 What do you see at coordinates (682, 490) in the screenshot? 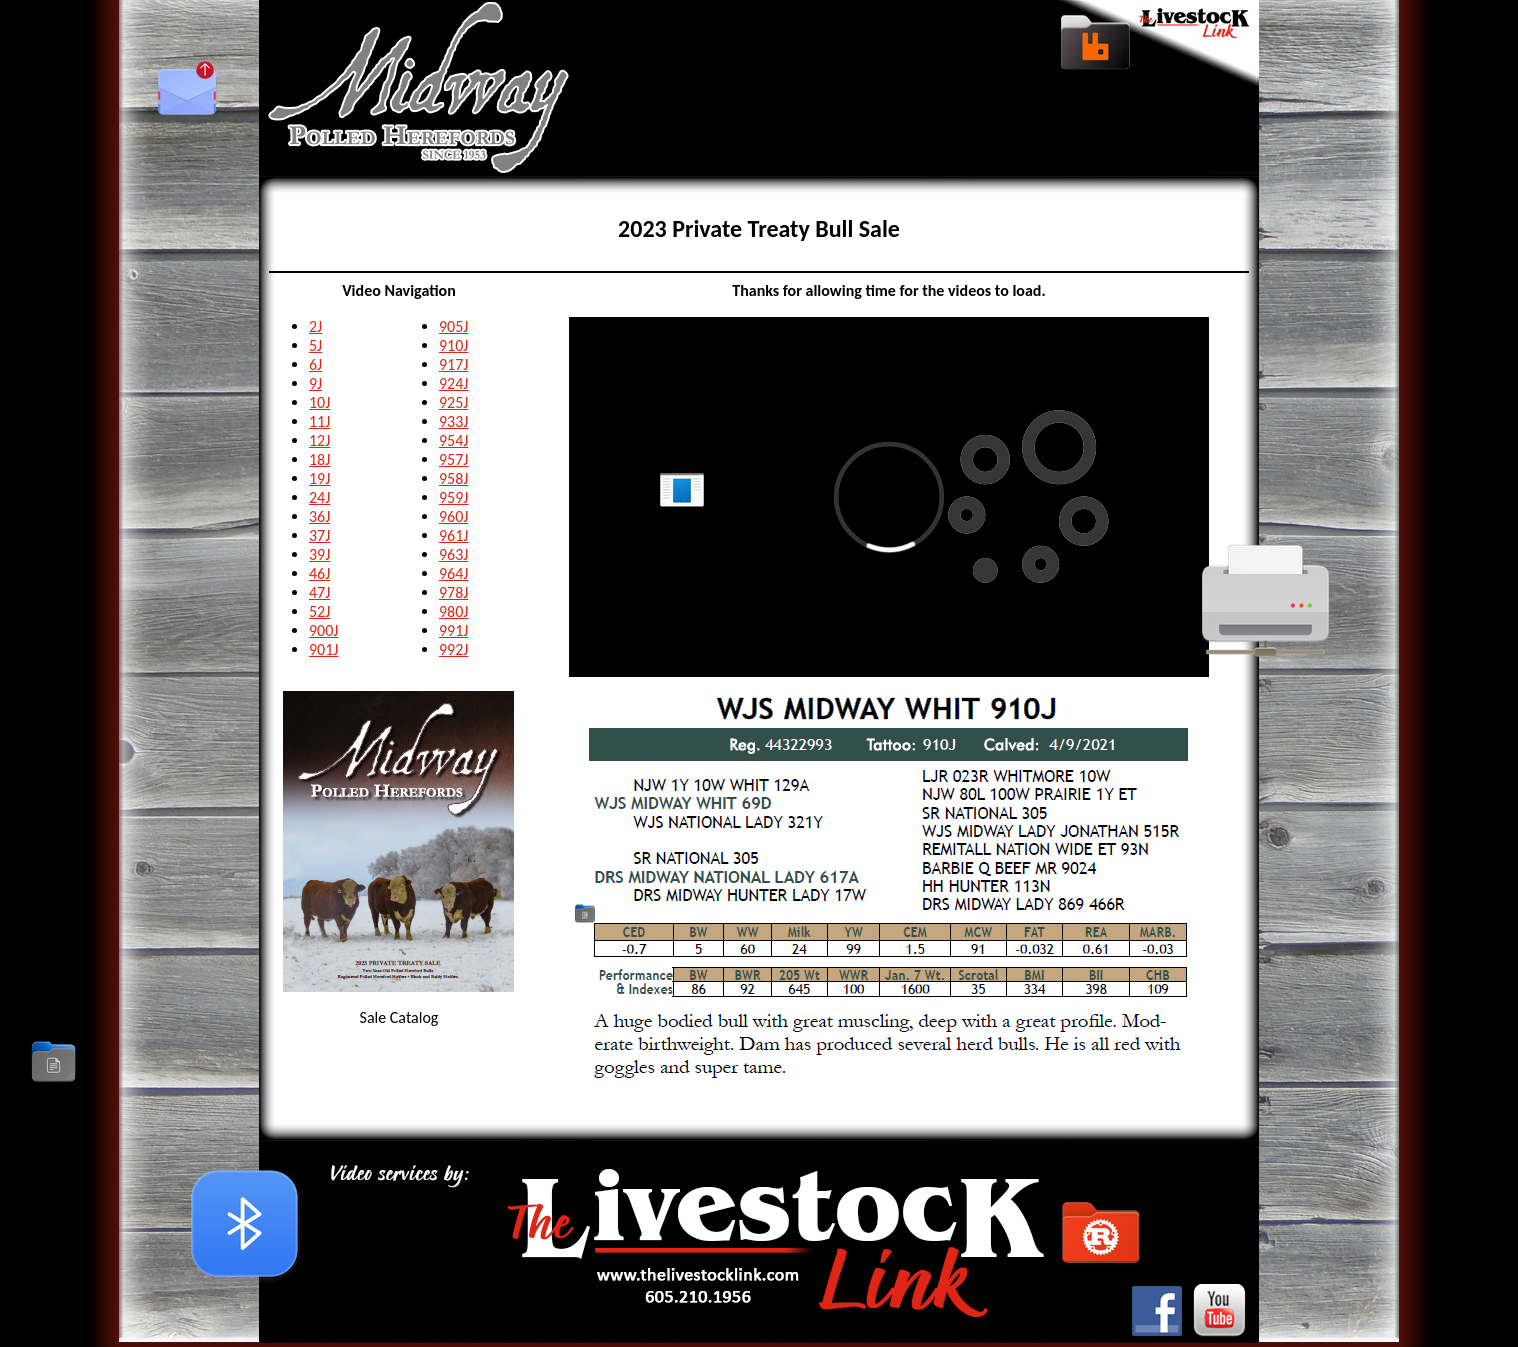
I see `open a program or application window` at bounding box center [682, 490].